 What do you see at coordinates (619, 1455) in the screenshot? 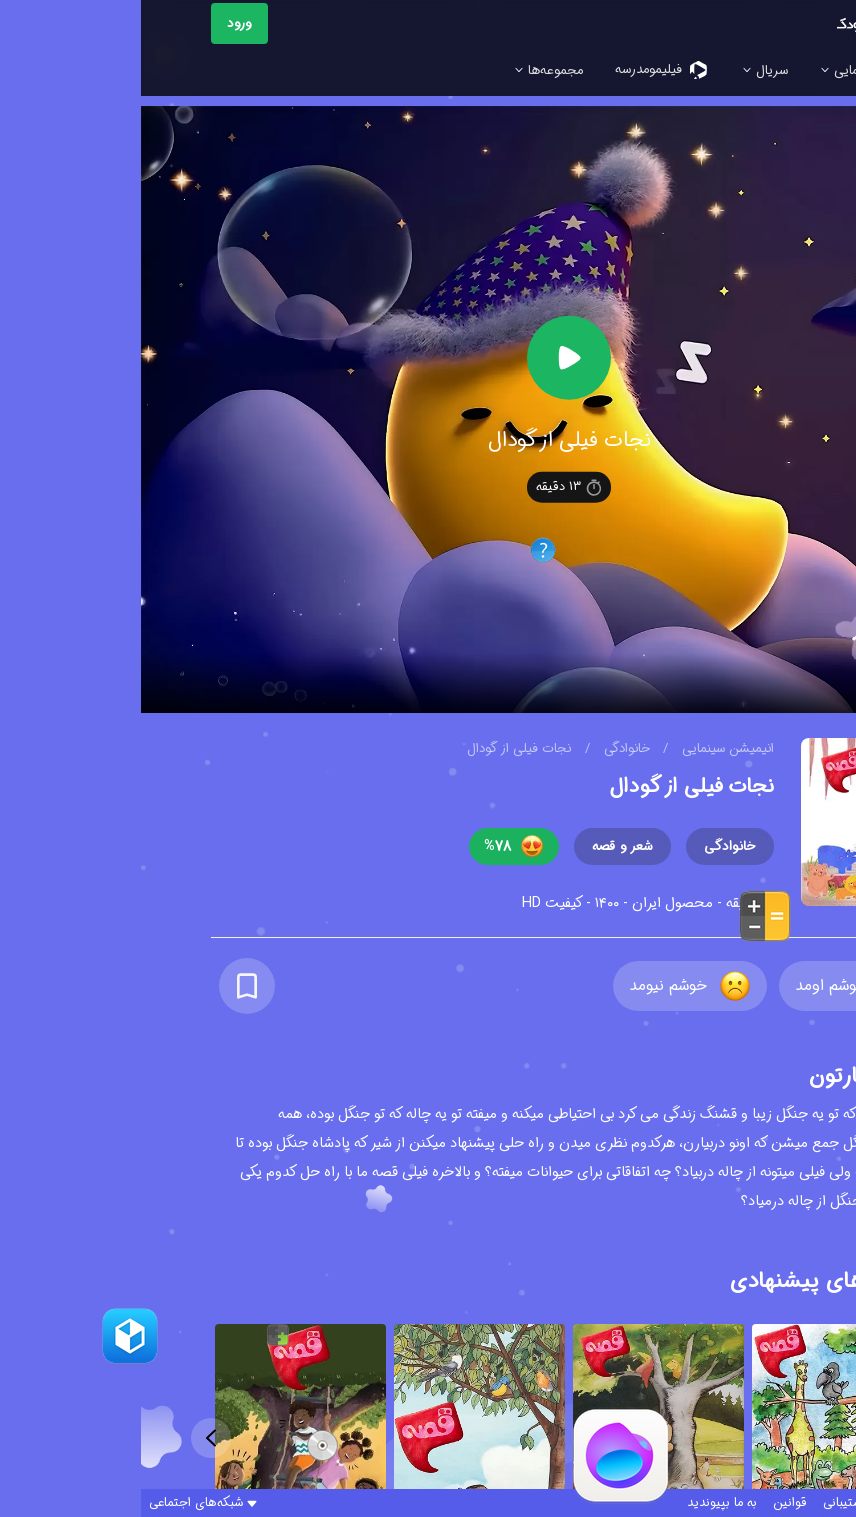
I see `open fleet IDE application` at bounding box center [619, 1455].